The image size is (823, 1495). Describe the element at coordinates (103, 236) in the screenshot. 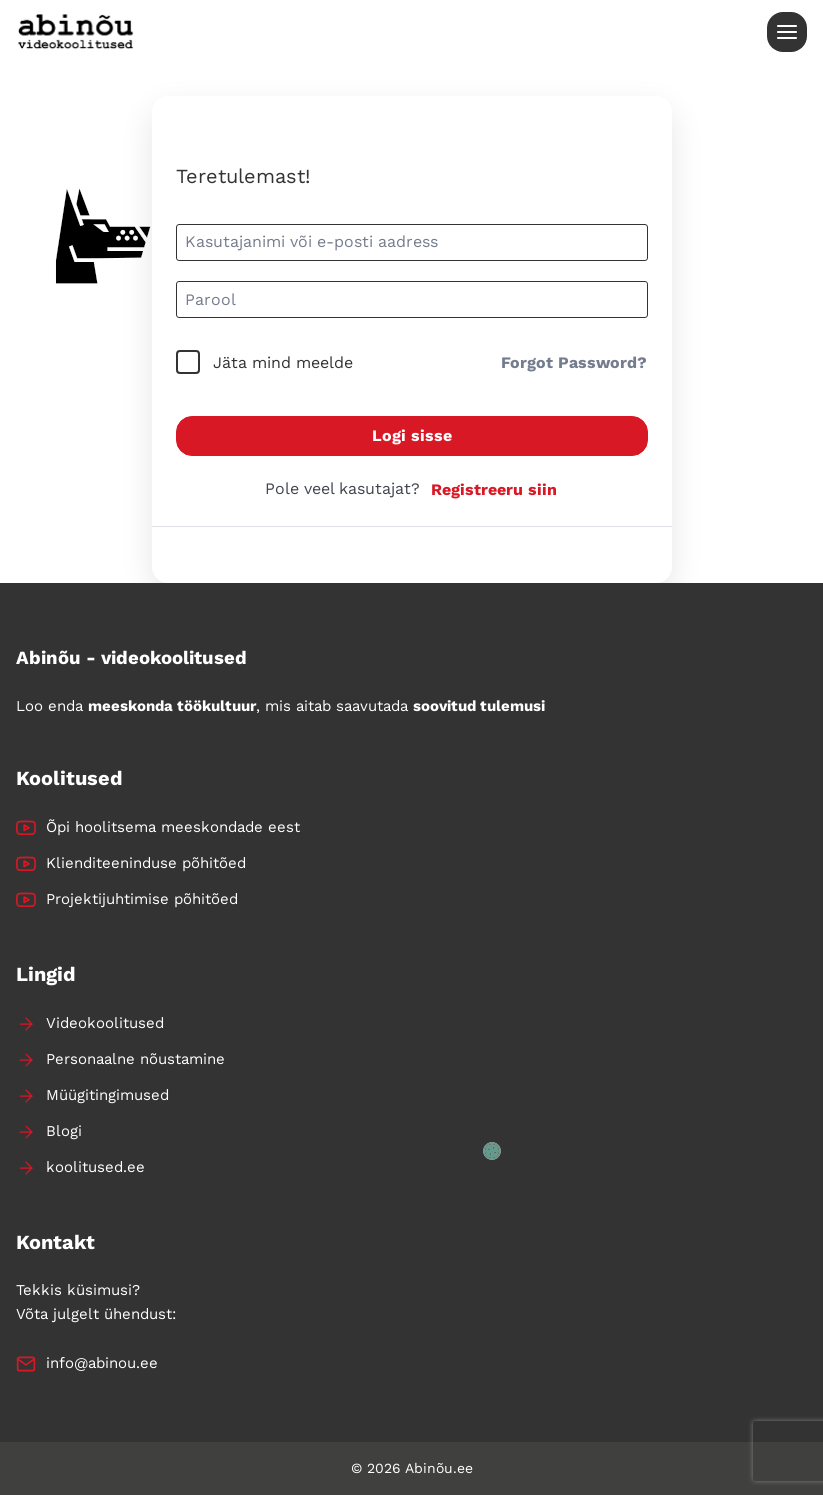

I see `select dog or hound character class` at that location.